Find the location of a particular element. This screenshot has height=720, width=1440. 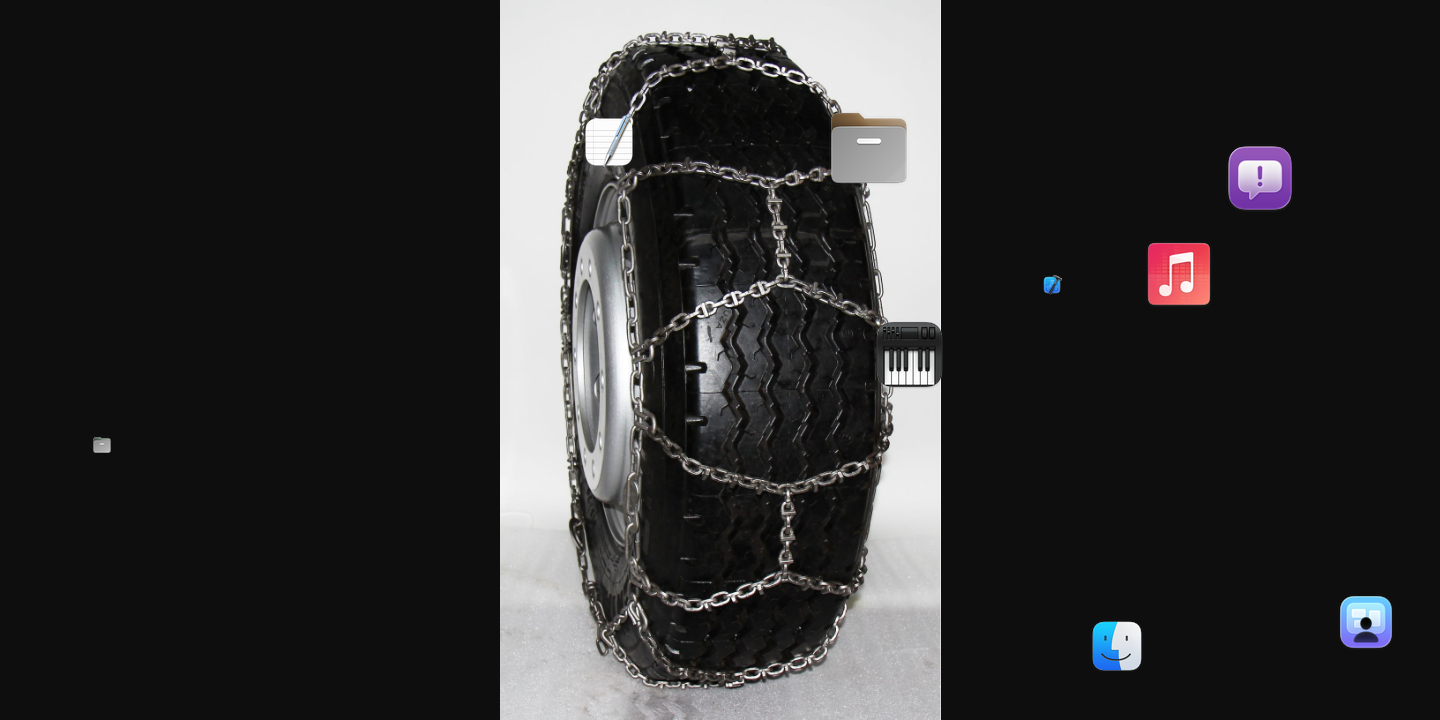

open the screen sharing app is located at coordinates (1366, 622).